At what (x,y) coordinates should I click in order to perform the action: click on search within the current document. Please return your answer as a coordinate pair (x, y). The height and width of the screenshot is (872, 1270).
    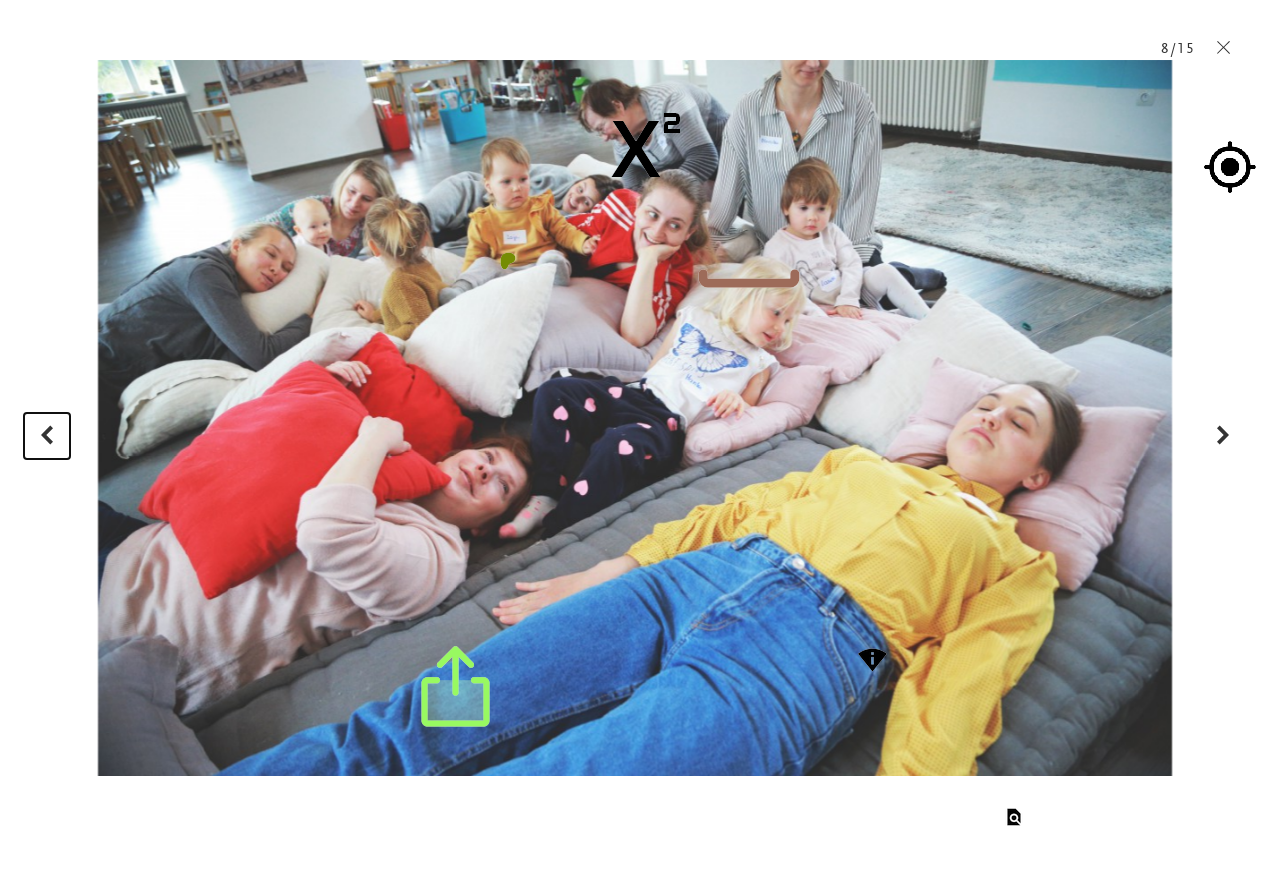
    Looking at the image, I should click on (1014, 817).